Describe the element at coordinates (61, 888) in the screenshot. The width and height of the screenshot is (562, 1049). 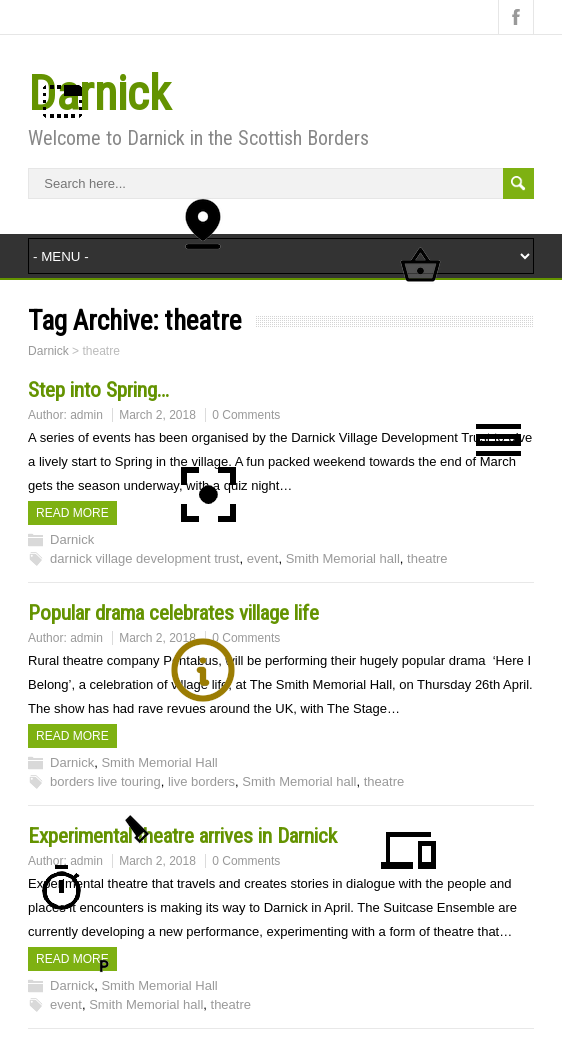
I see `set a countdown timer` at that location.